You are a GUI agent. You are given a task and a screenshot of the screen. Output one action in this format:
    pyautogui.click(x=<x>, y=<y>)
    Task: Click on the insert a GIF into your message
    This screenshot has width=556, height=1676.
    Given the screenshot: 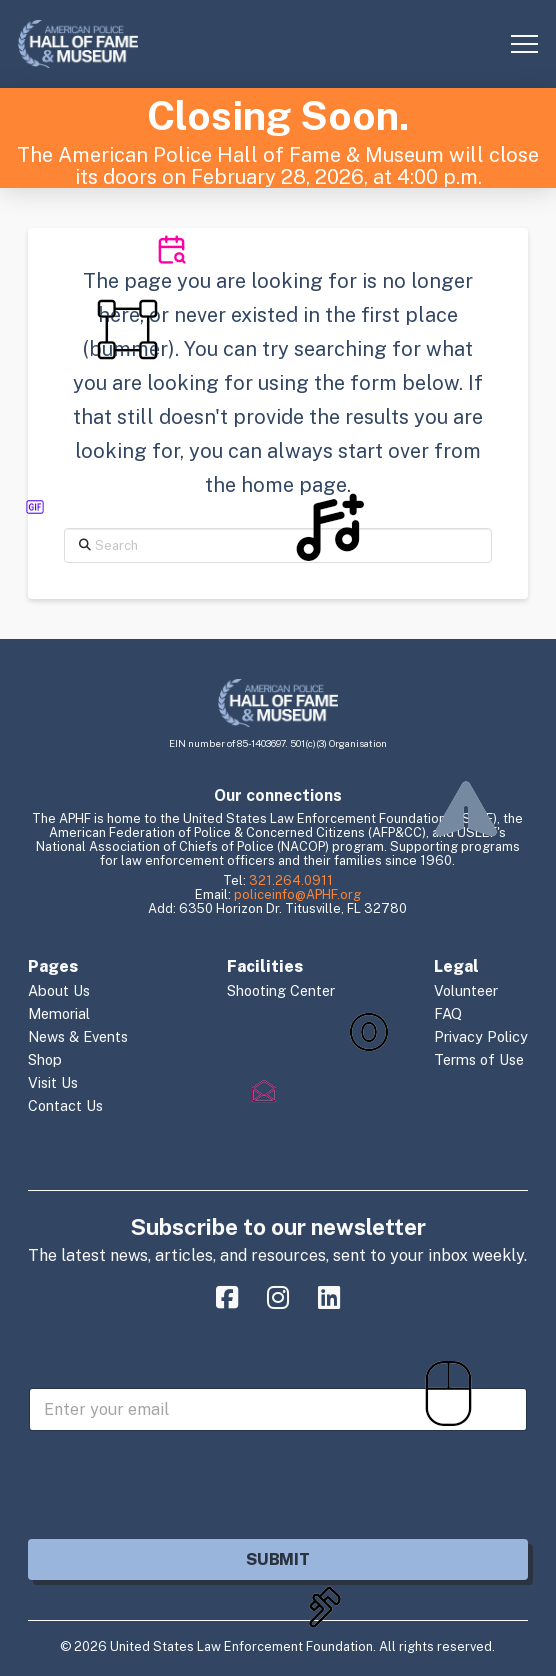 What is the action you would take?
    pyautogui.click(x=35, y=507)
    